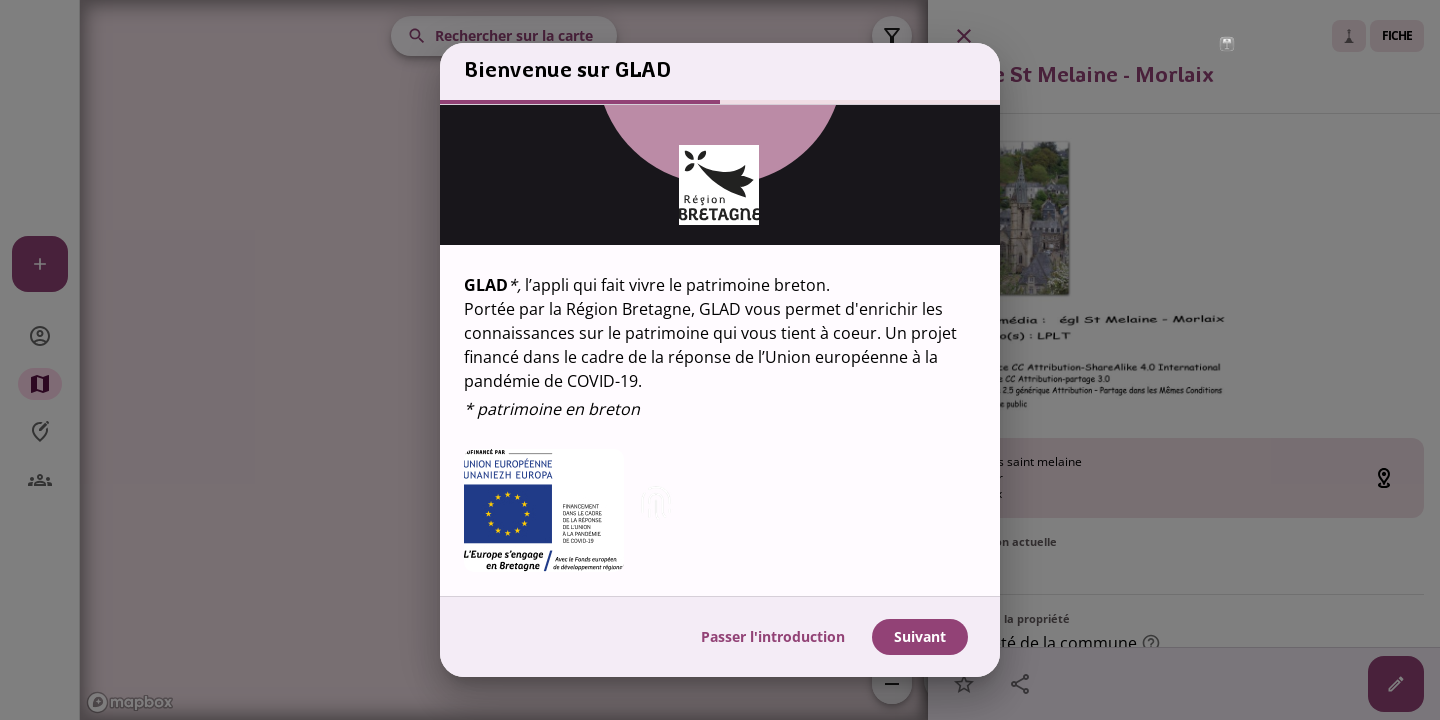 This screenshot has height=720, width=1440. What do you see at coordinates (656, 503) in the screenshot?
I see `authenticate using fingerprint recognition` at bounding box center [656, 503].